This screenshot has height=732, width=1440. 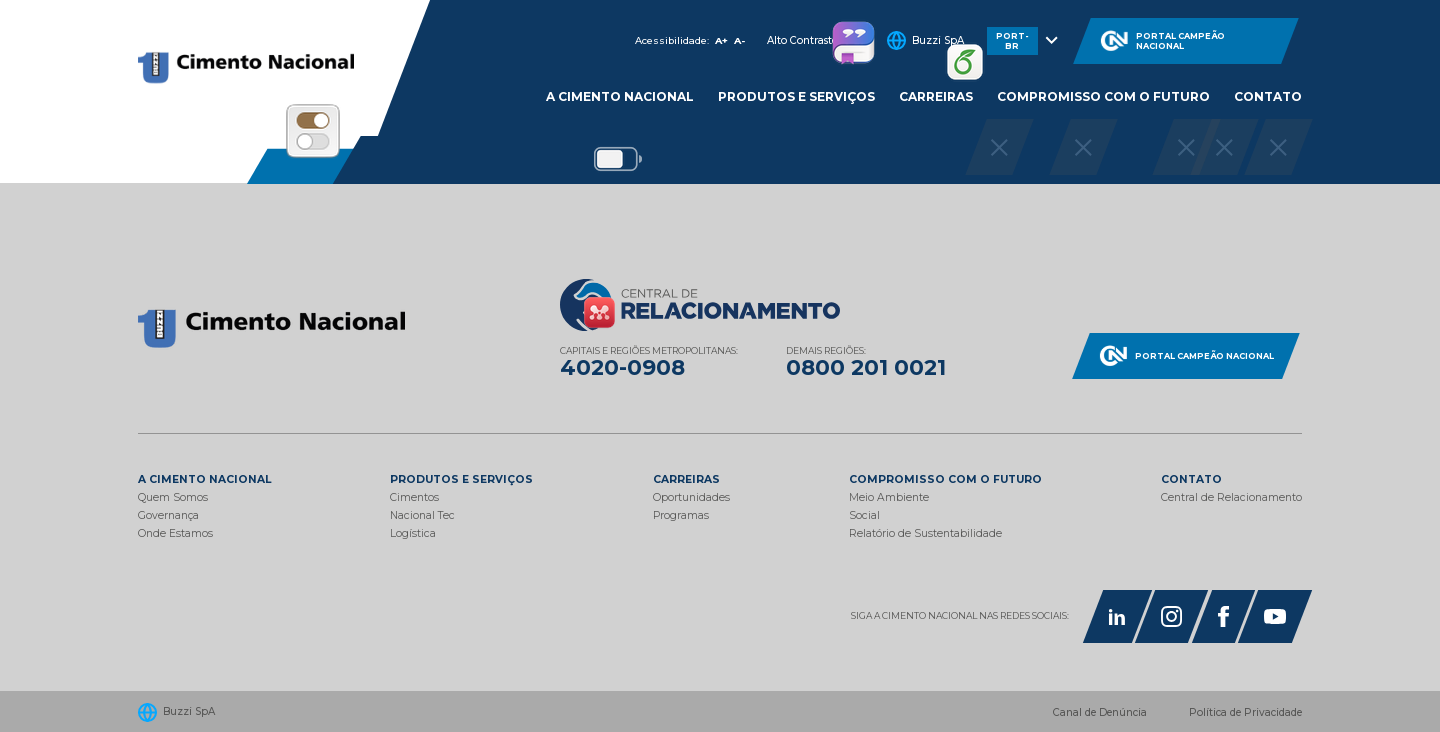 I want to click on indicates battery level at 60% charge, so click(x=618, y=159).